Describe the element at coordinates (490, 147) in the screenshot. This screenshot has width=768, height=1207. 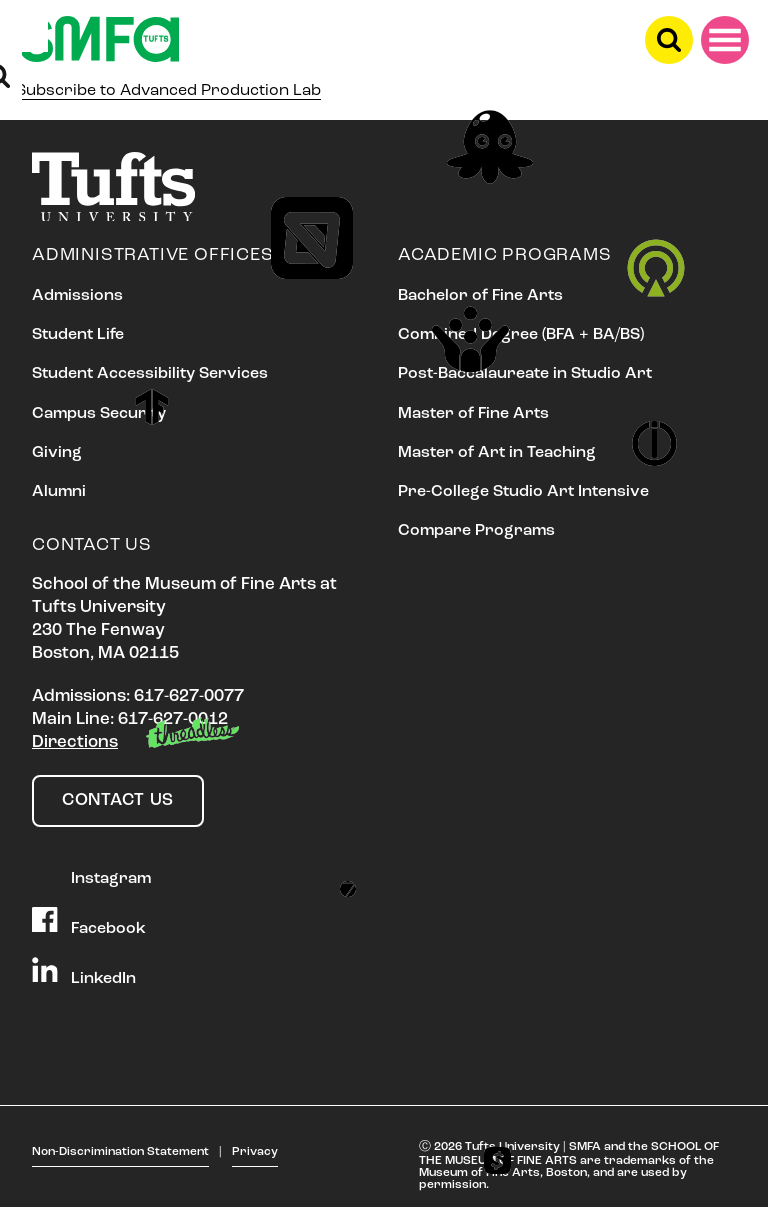
I see `chainguard company logo` at that location.